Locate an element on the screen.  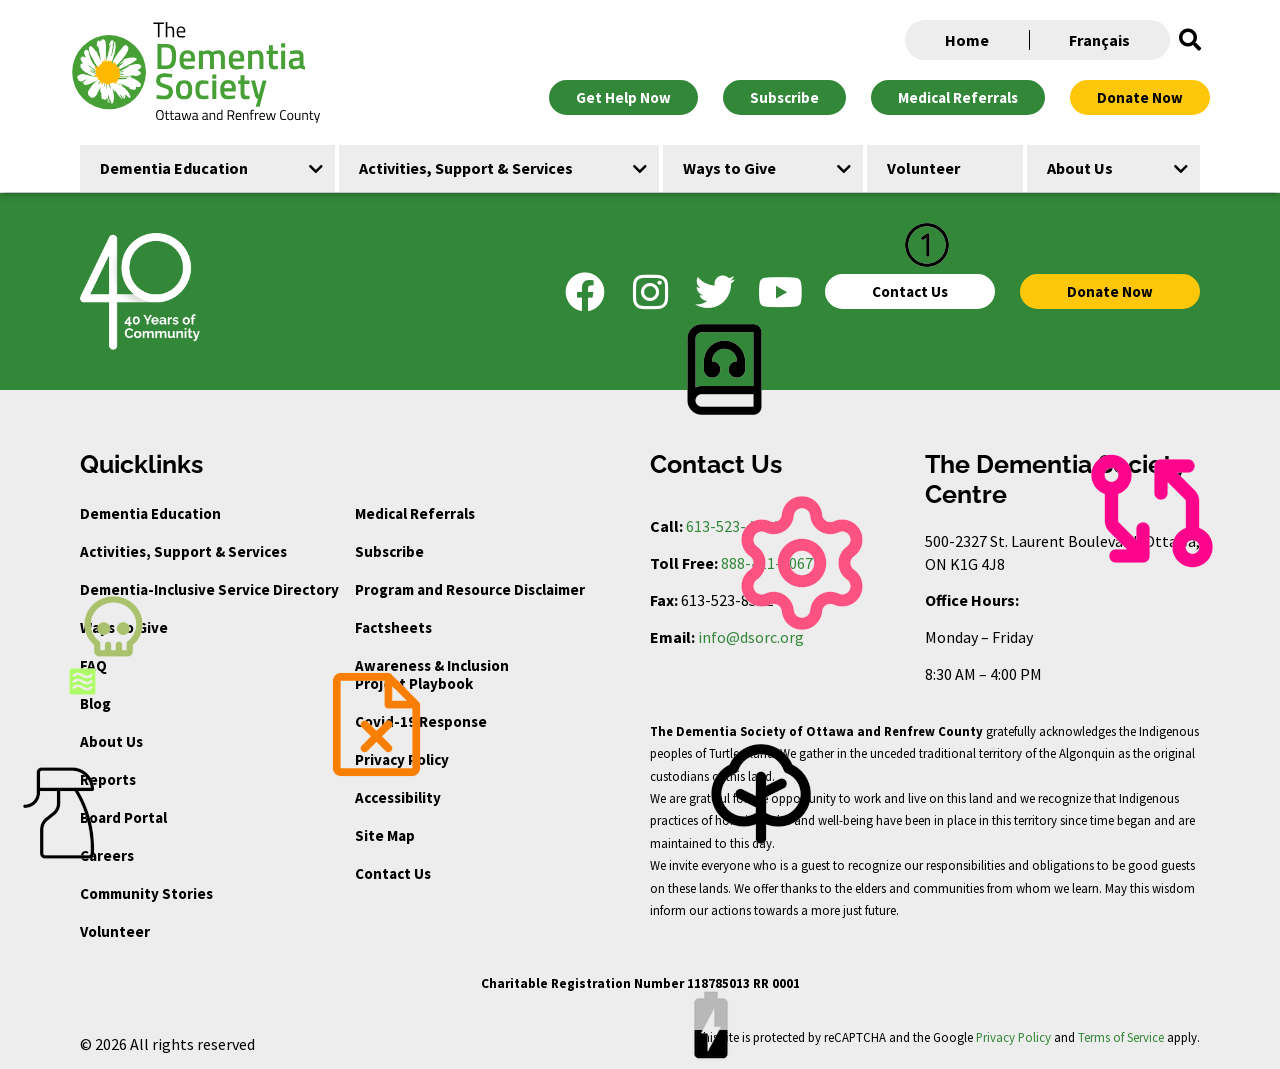
indicates danger or hazardous content is located at coordinates (113, 627).